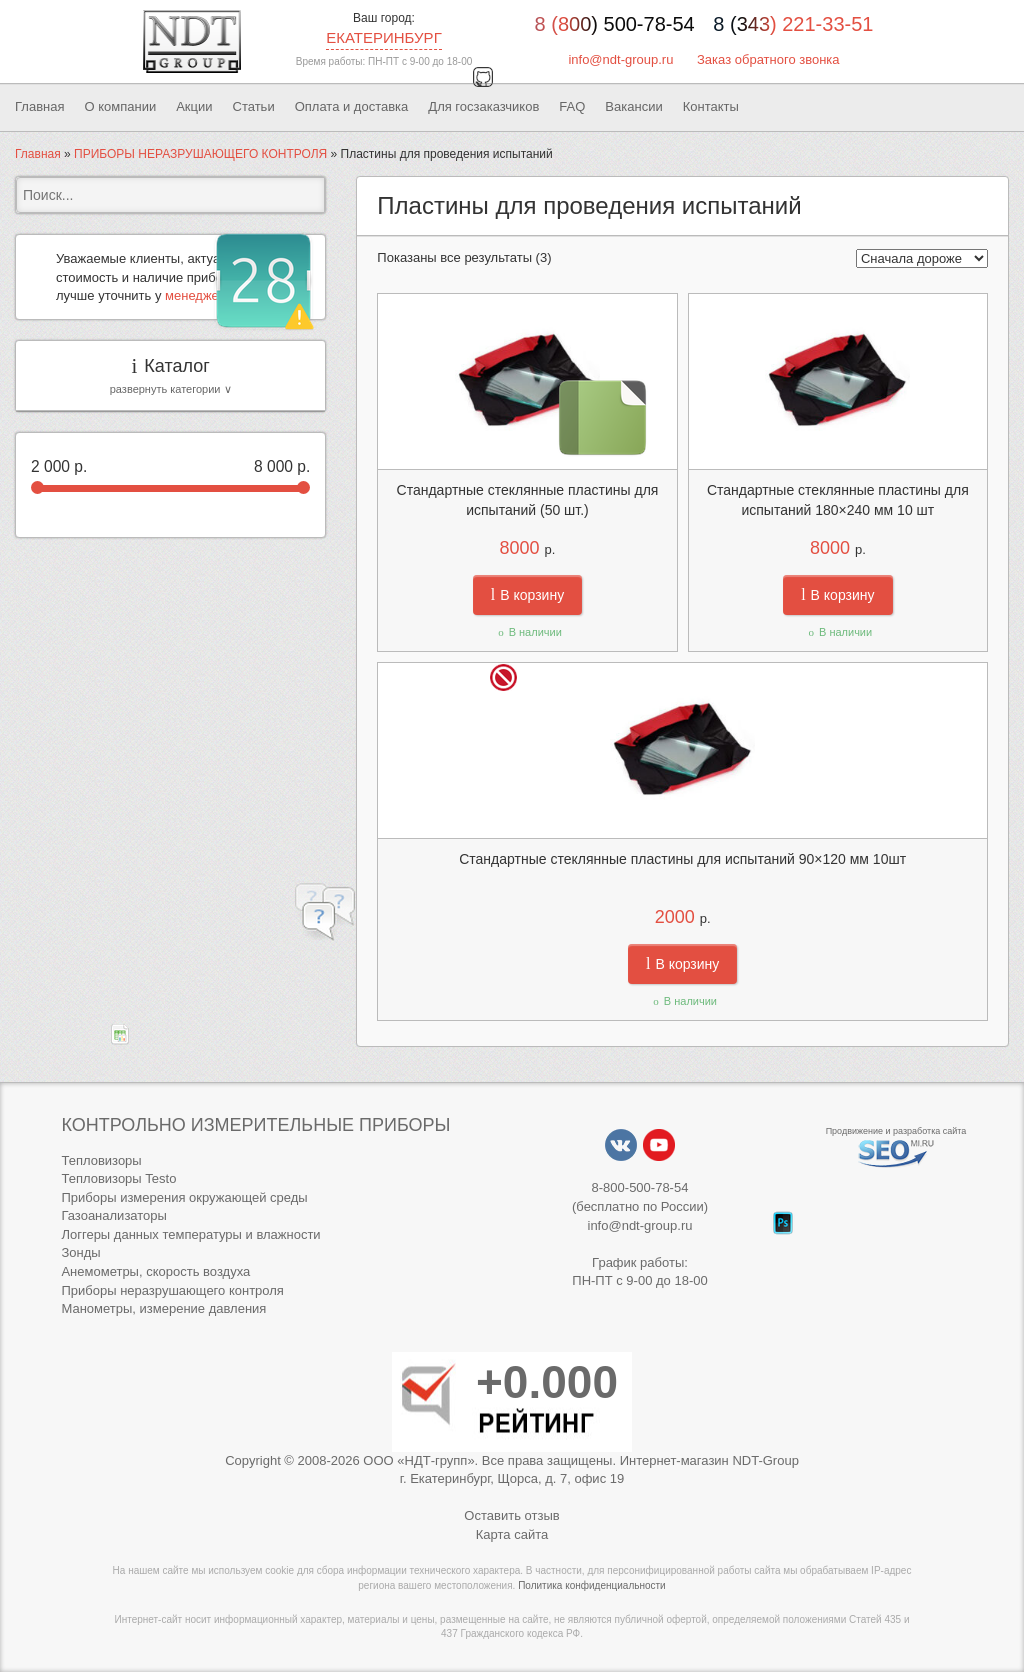 This screenshot has height=1672, width=1024. I want to click on open a spreadsheet file, so click(120, 1034).